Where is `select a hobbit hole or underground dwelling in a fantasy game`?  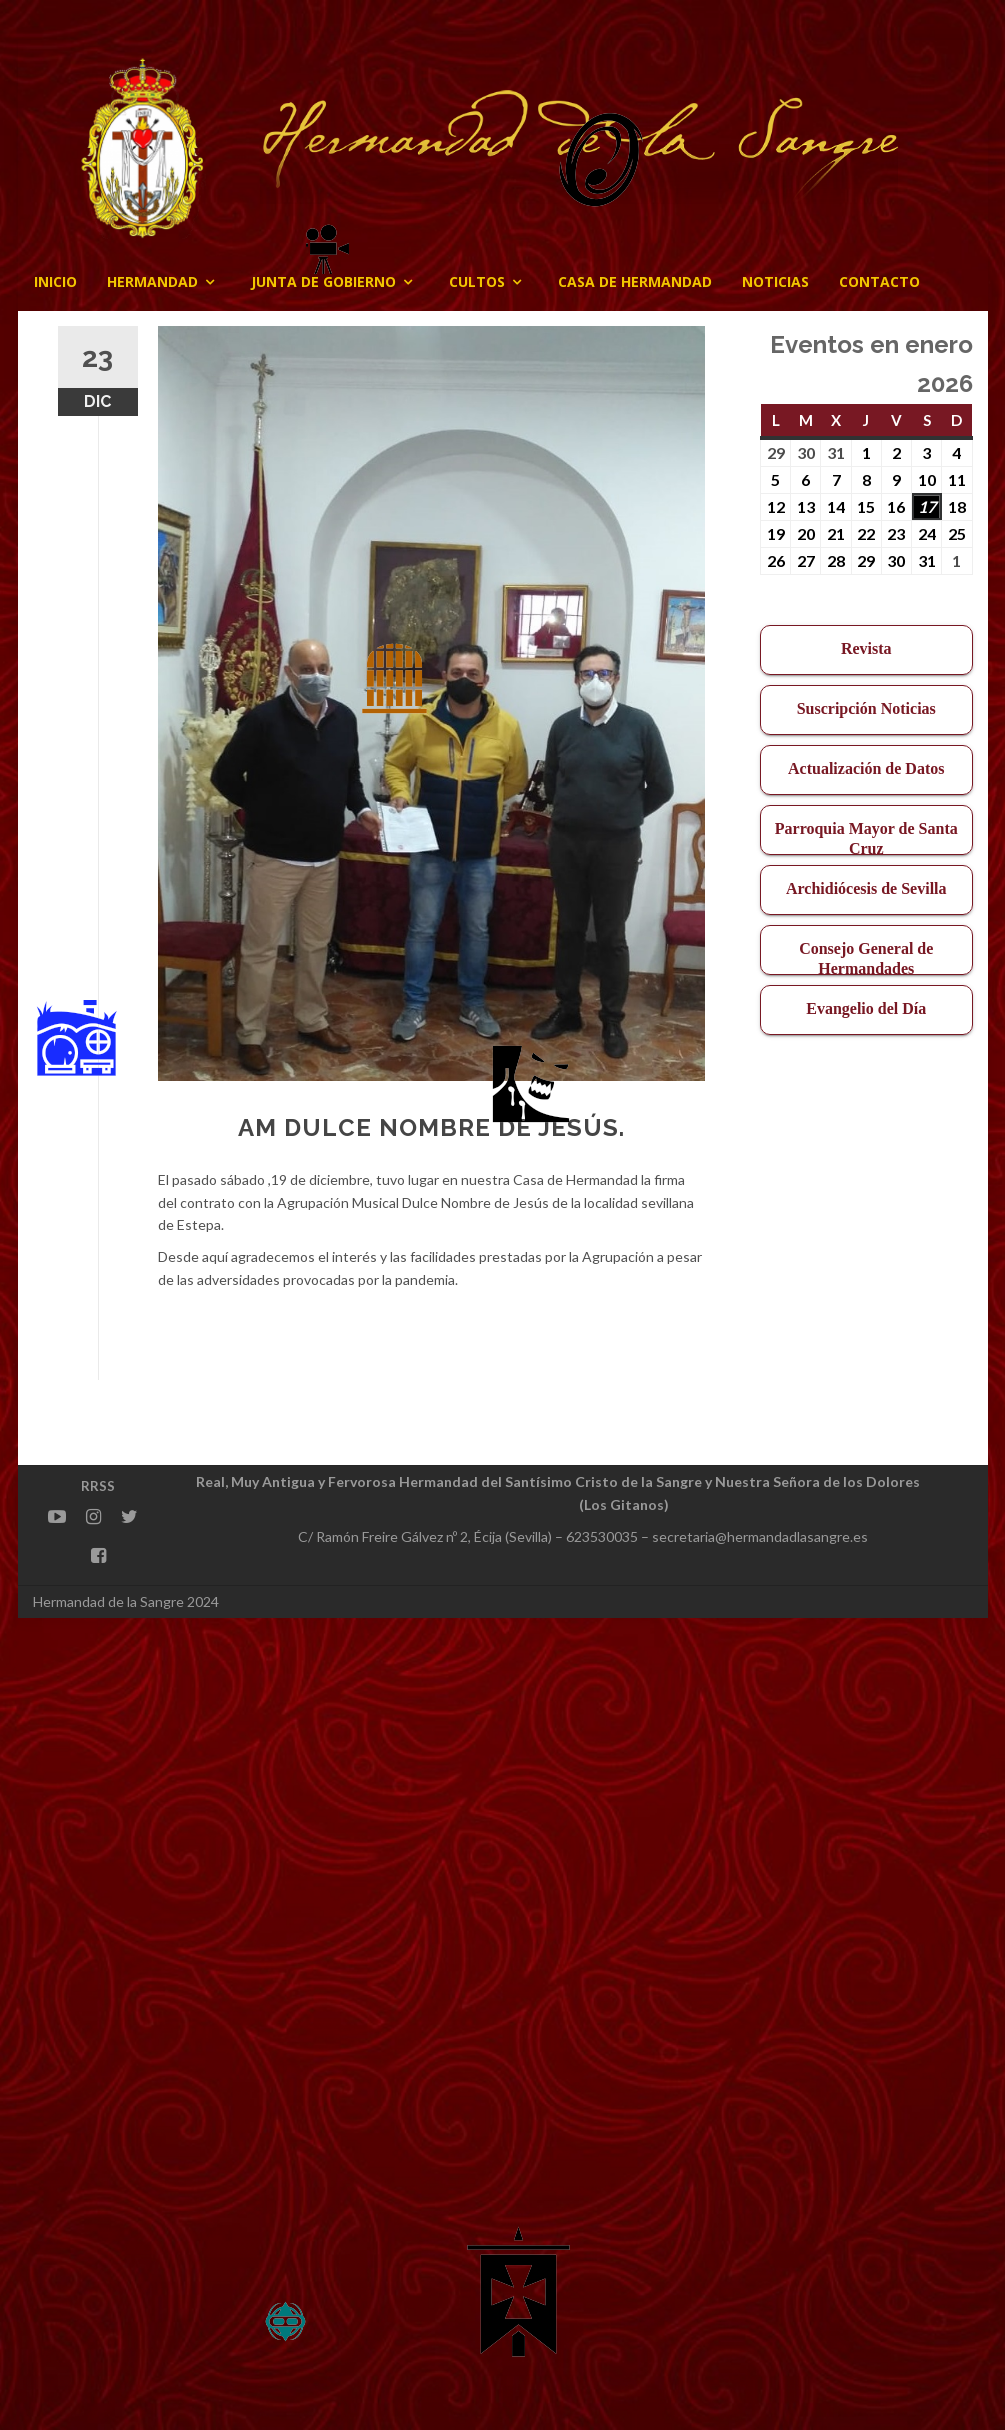 select a hobbit hole or underground dwelling in a fantasy game is located at coordinates (76, 1036).